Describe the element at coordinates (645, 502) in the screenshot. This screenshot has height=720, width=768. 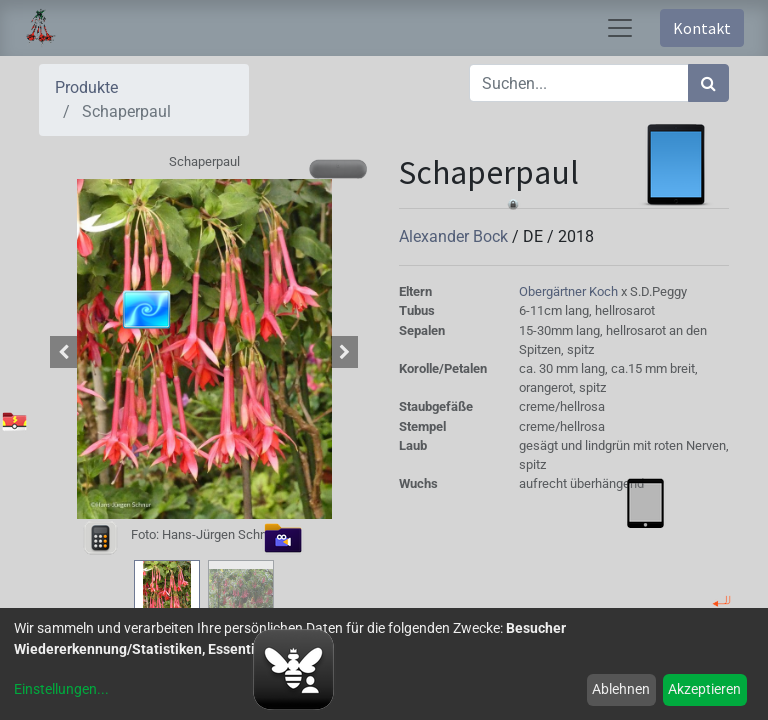
I see `view connected iPad device` at that location.